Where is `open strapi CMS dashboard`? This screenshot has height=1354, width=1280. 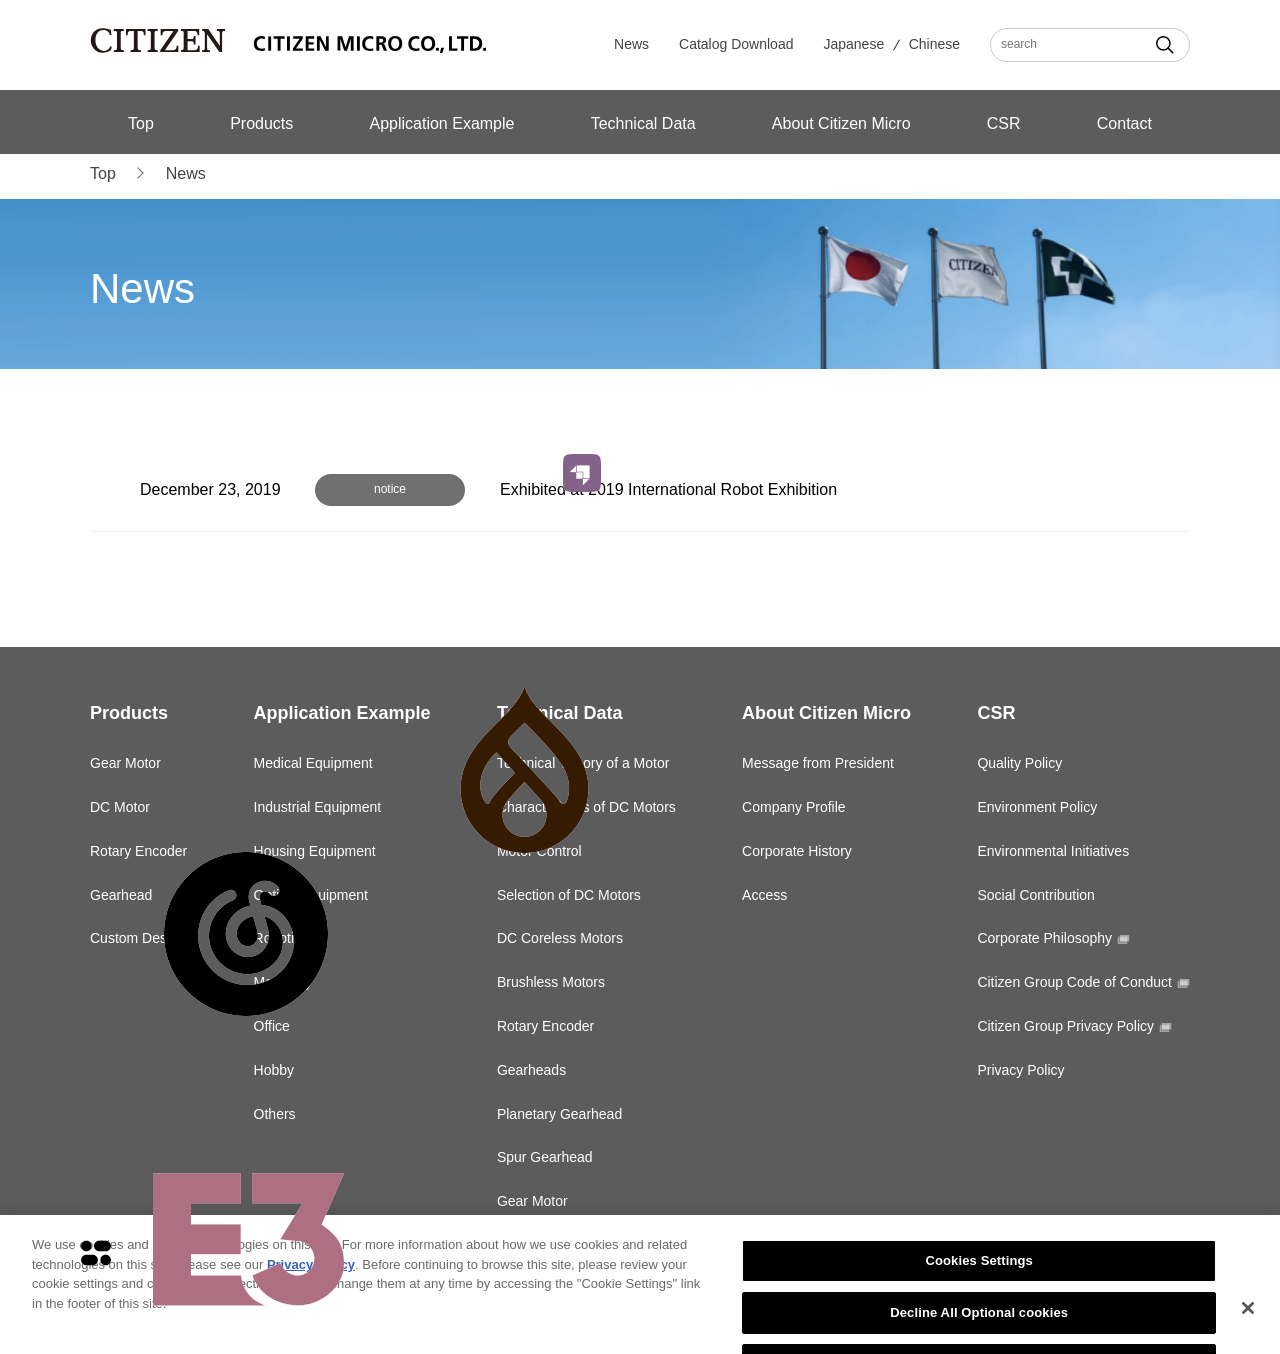
open strapi CMS dashboard is located at coordinates (582, 473).